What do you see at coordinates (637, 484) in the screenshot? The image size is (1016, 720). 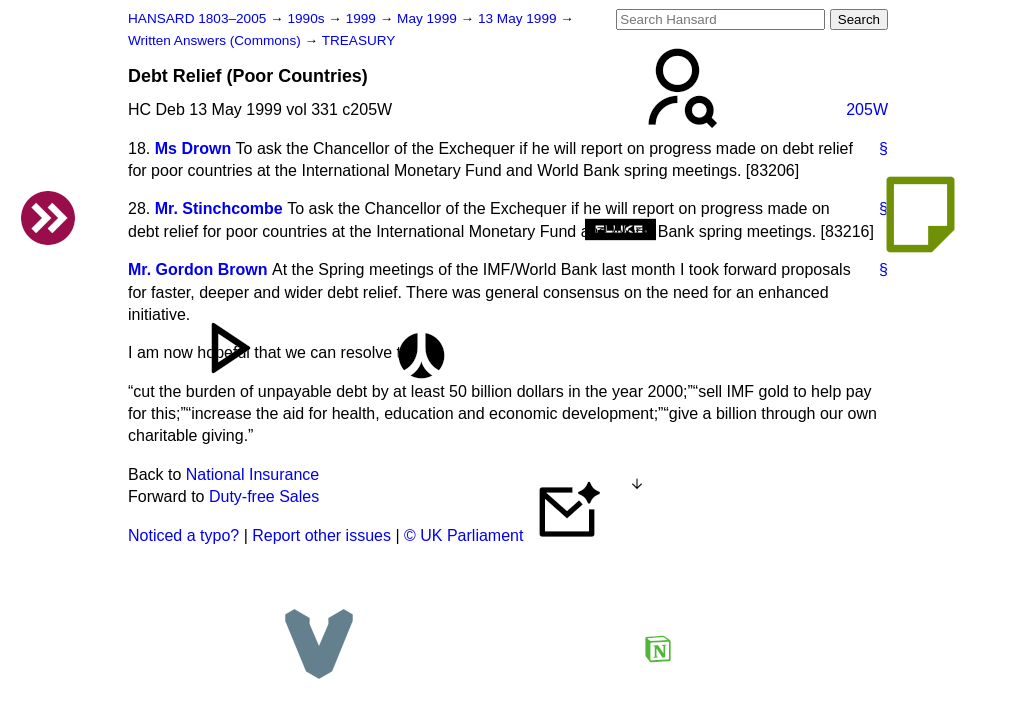 I see `scroll down or view more content` at bounding box center [637, 484].